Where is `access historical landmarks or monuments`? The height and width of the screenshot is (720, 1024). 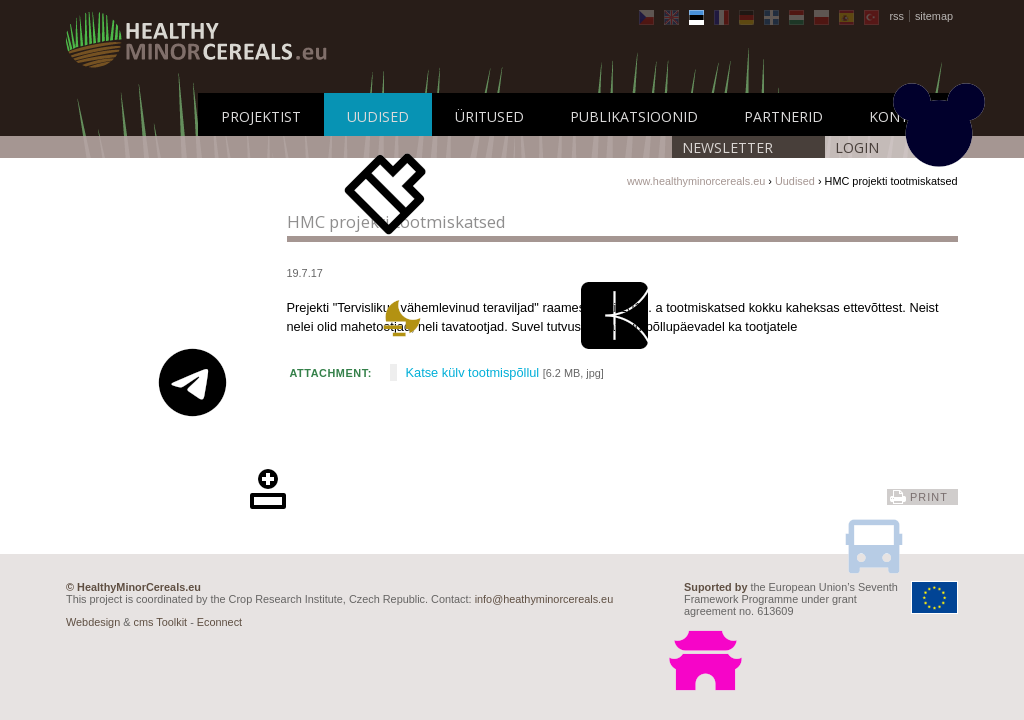 access historical landmarks or monuments is located at coordinates (705, 660).